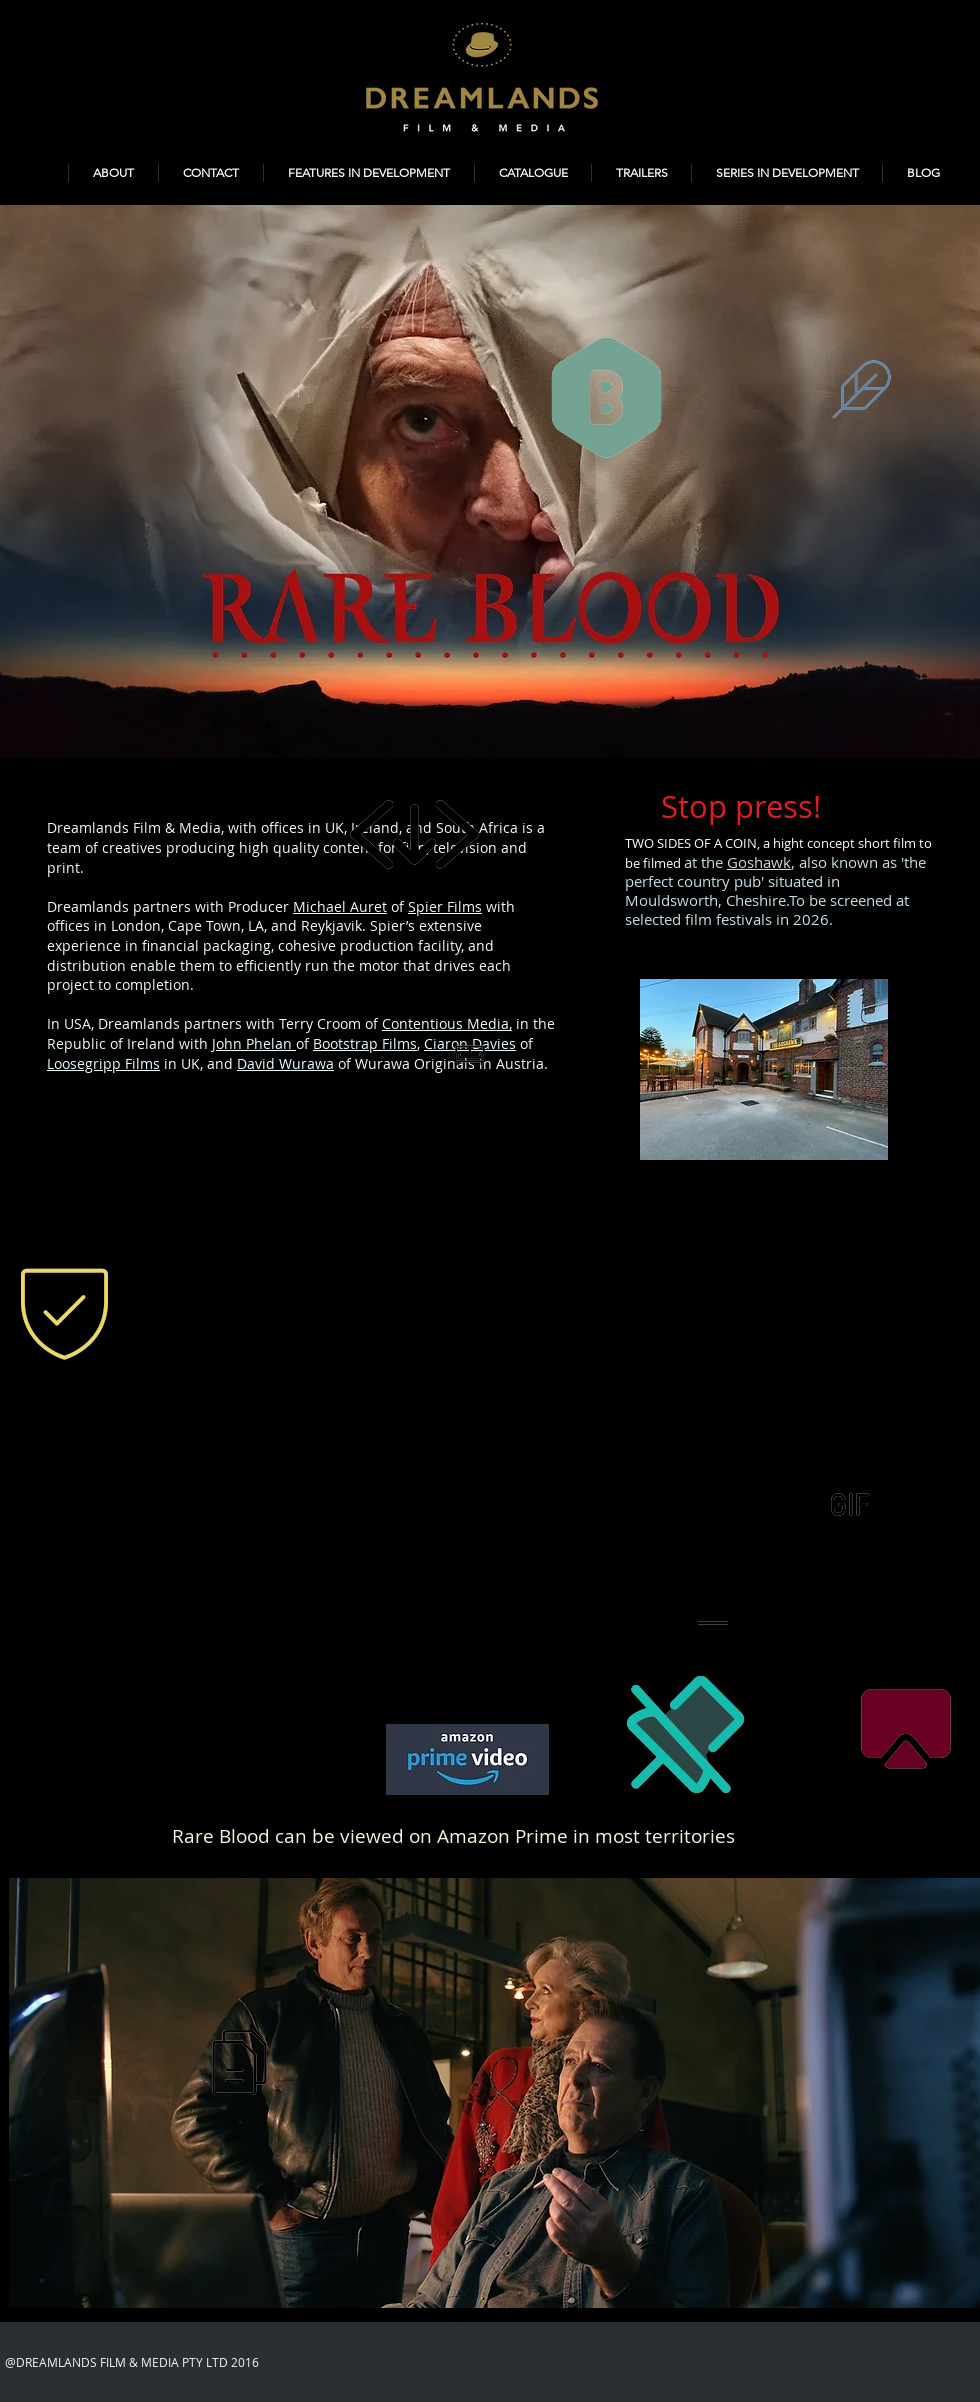  I want to click on browse furniture or home decor, so click(470, 1055).